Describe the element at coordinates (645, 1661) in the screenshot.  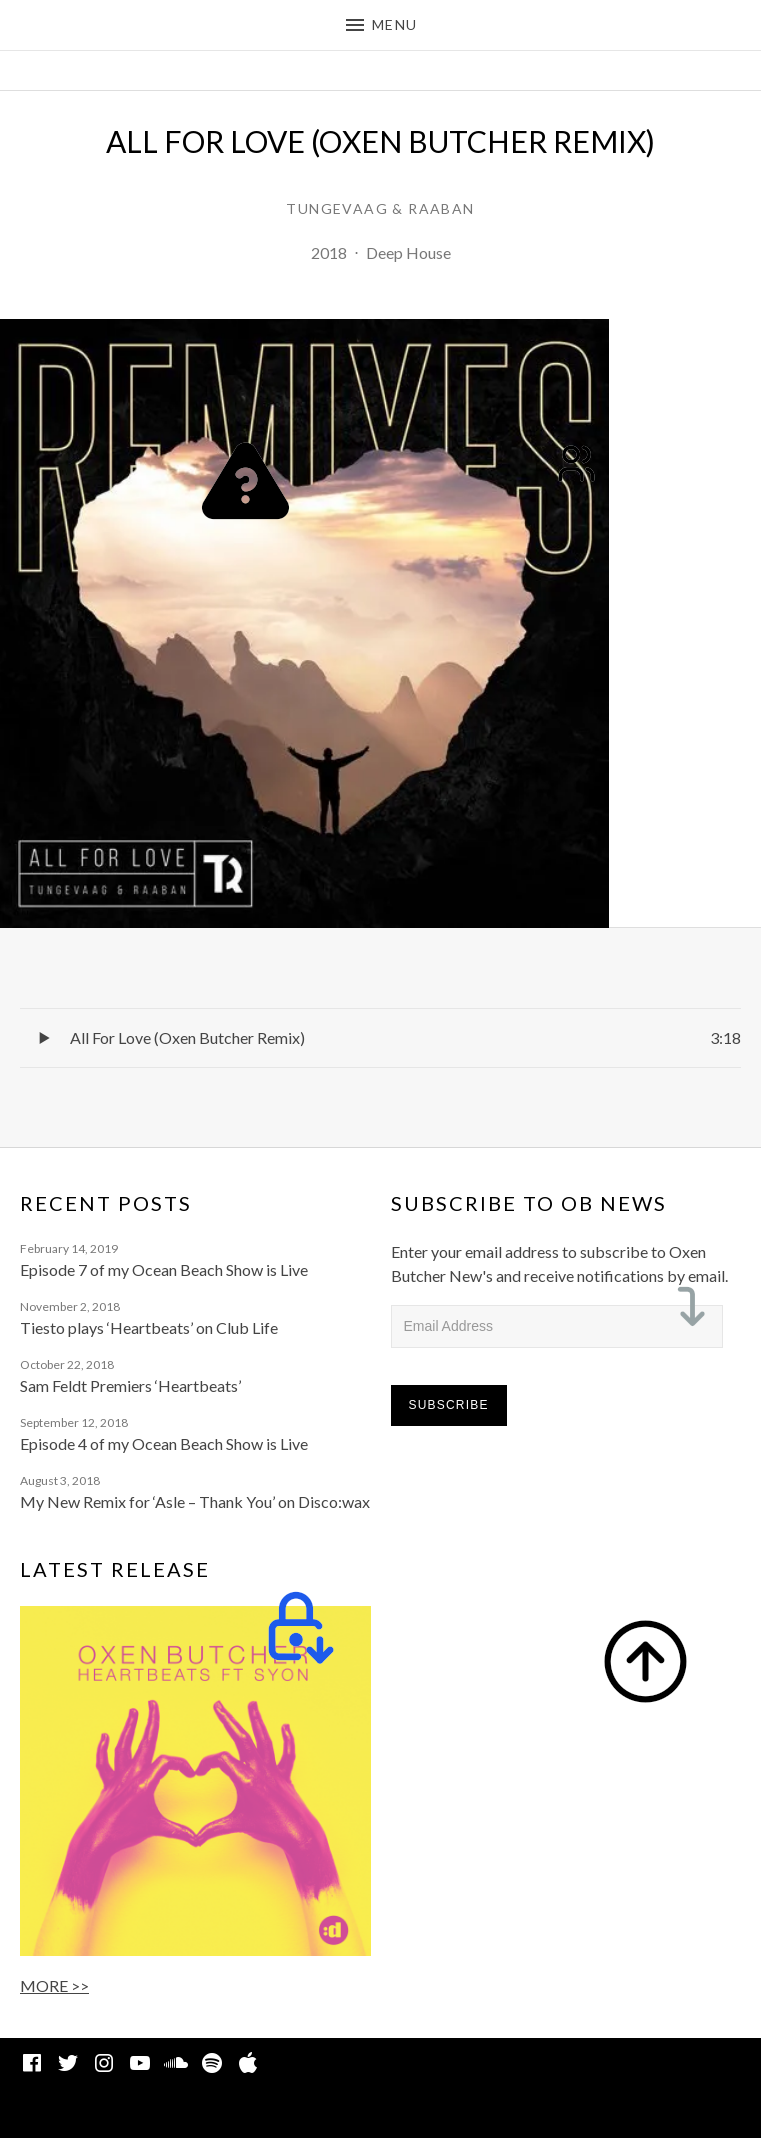
I see `scroll to top of page` at that location.